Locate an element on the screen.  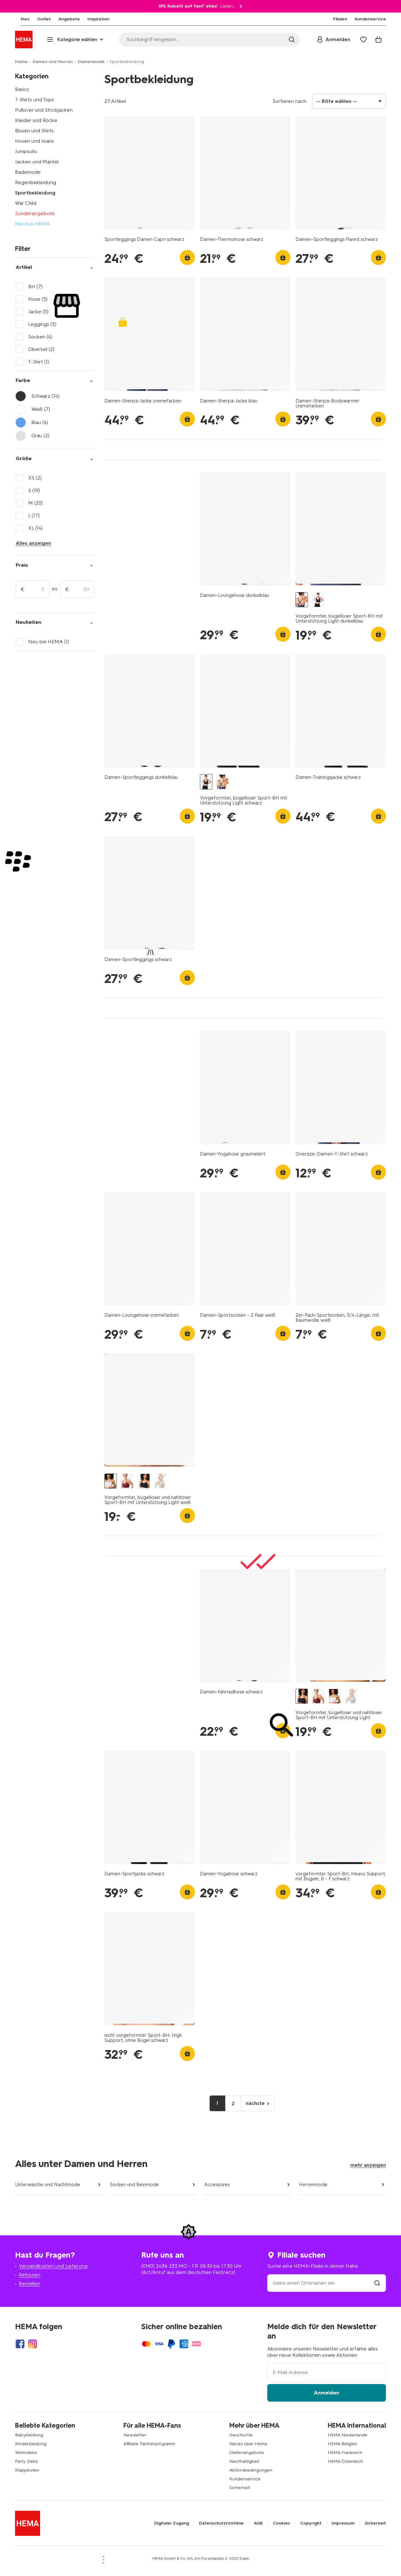
search for content or items is located at coordinates (282, 1725).